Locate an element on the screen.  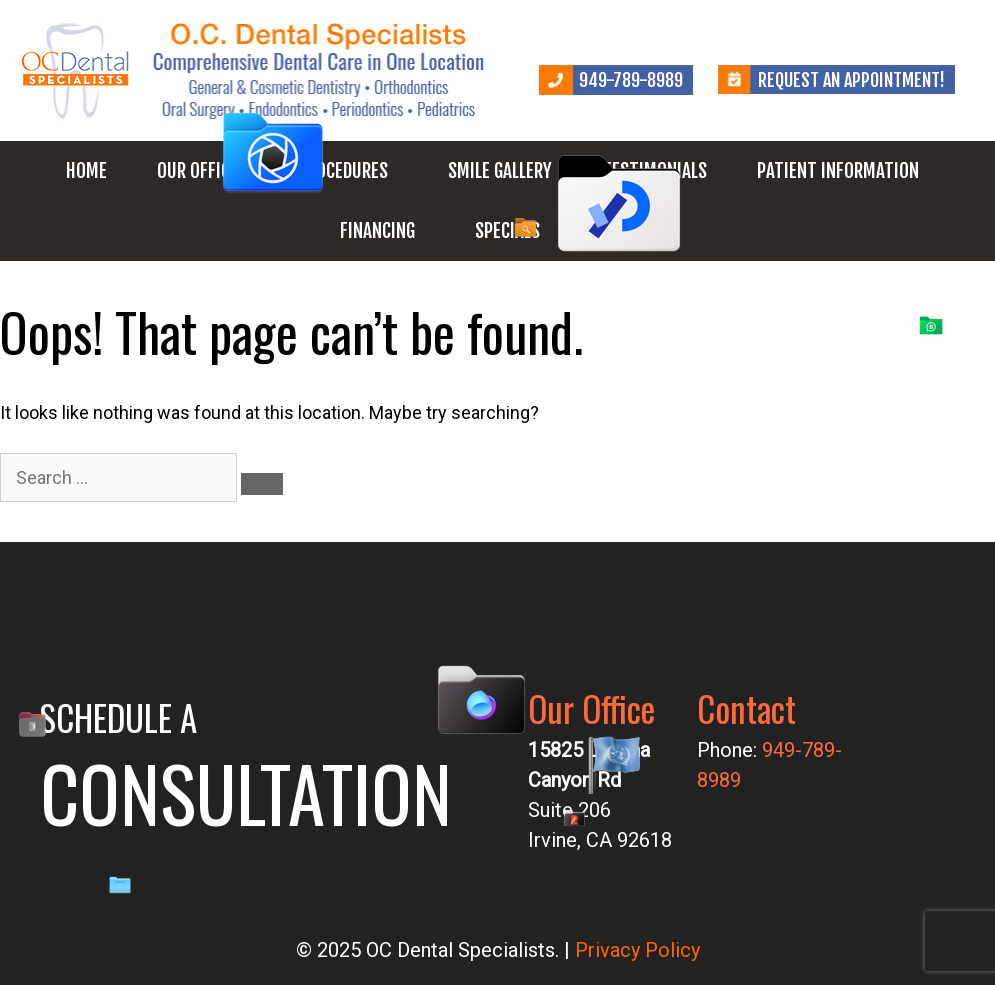
open keyshot project files folder is located at coordinates (272, 154).